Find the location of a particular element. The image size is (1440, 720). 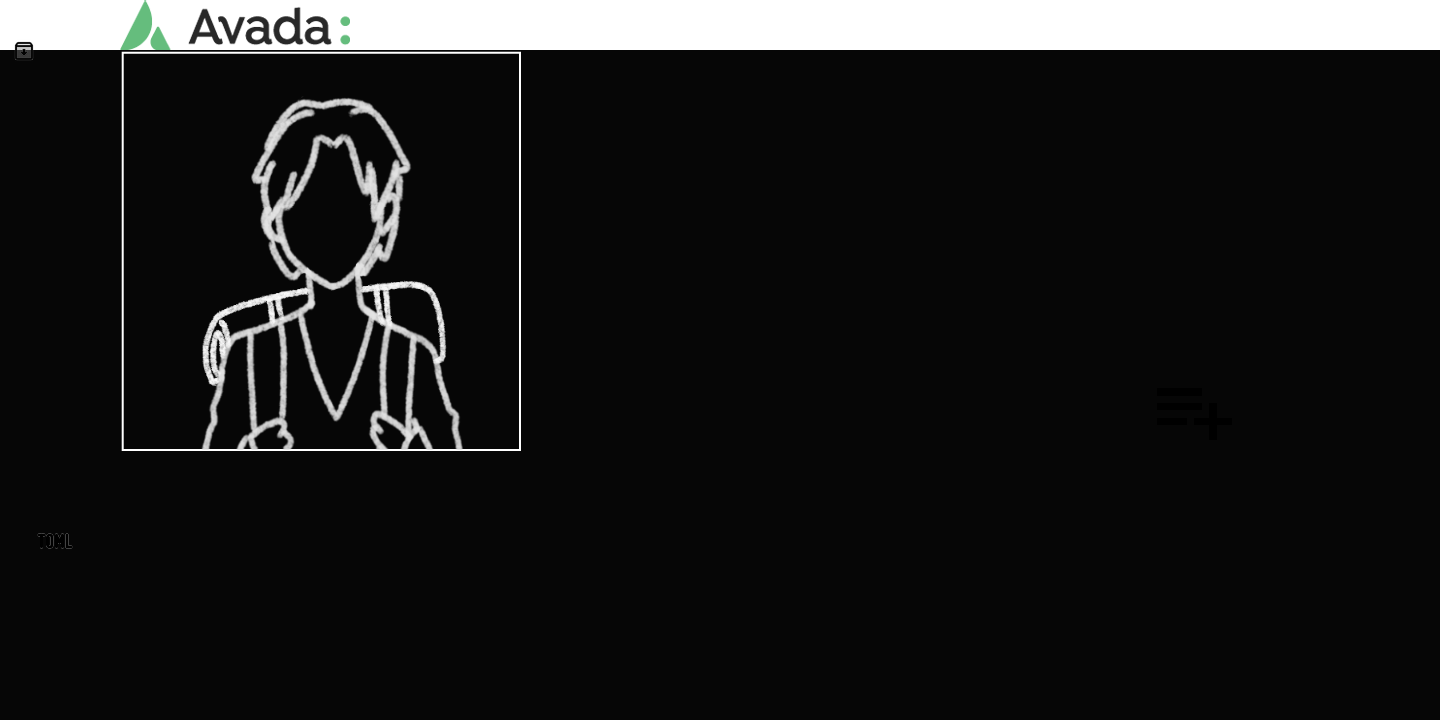

indicates a TOML configuration file is located at coordinates (55, 541).